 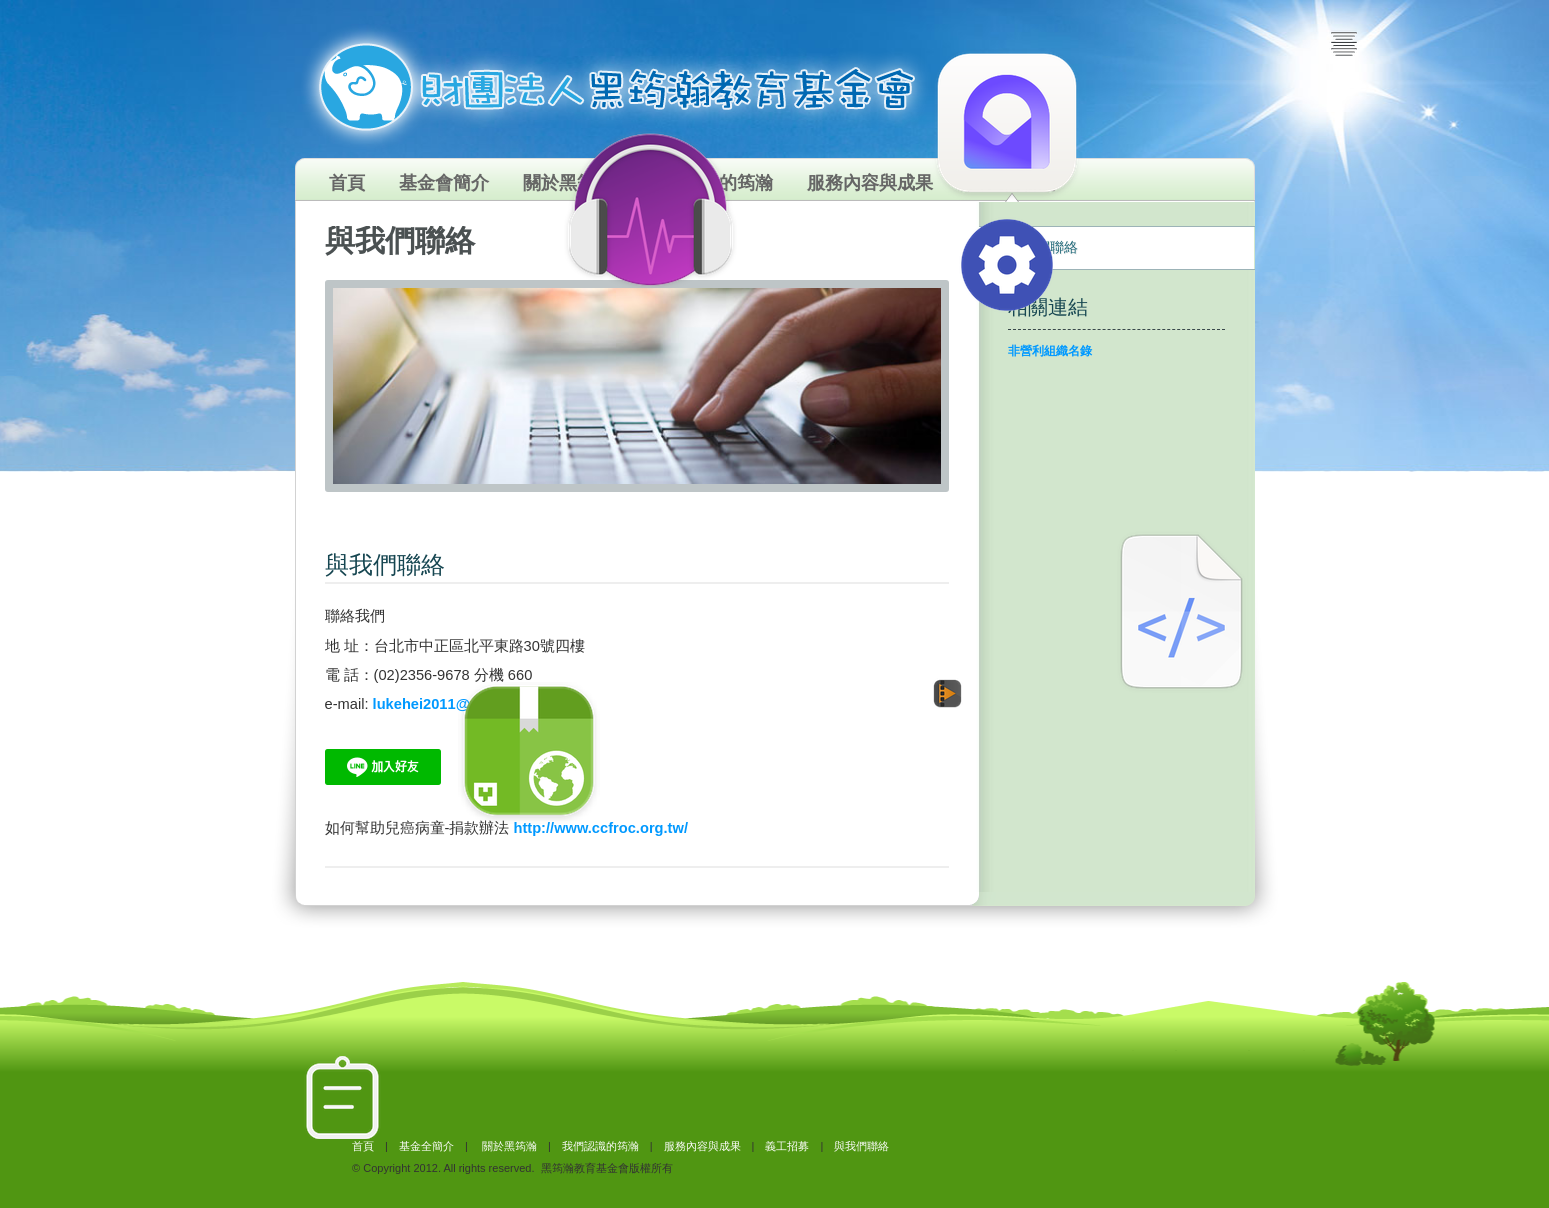 What do you see at coordinates (1007, 265) in the screenshot?
I see `indicates a system or settings-related item` at bounding box center [1007, 265].